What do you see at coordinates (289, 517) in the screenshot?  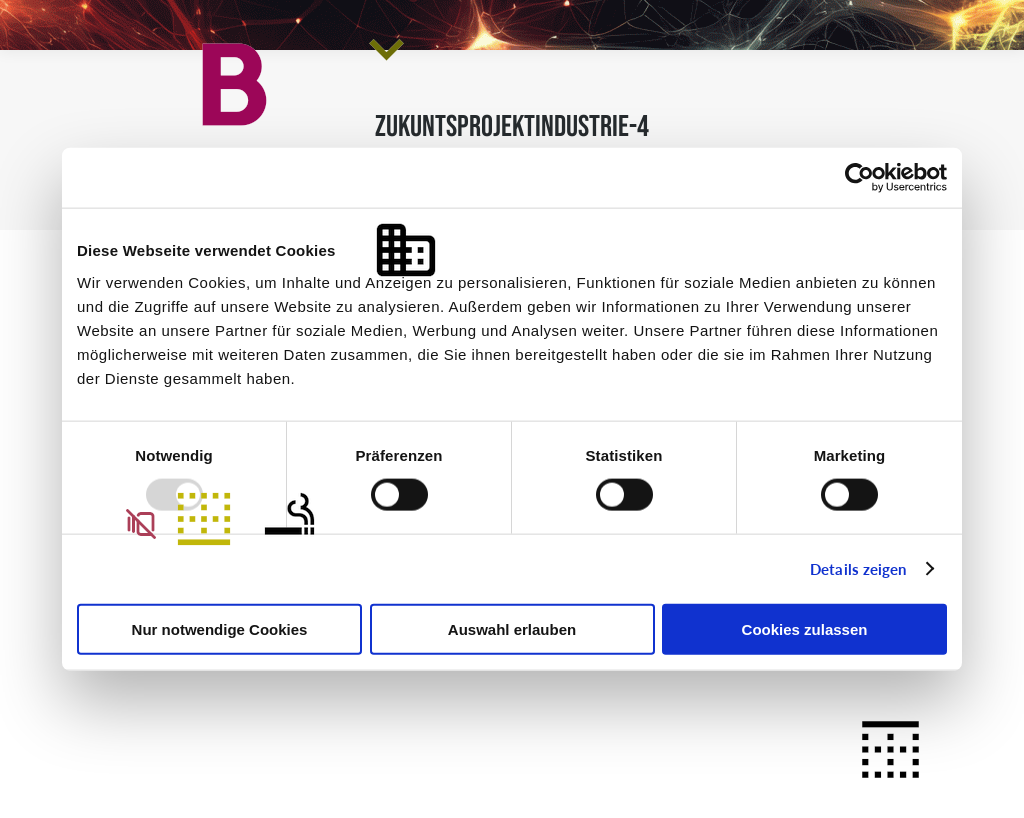 I see `indicates a smoking-permitted area` at bounding box center [289, 517].